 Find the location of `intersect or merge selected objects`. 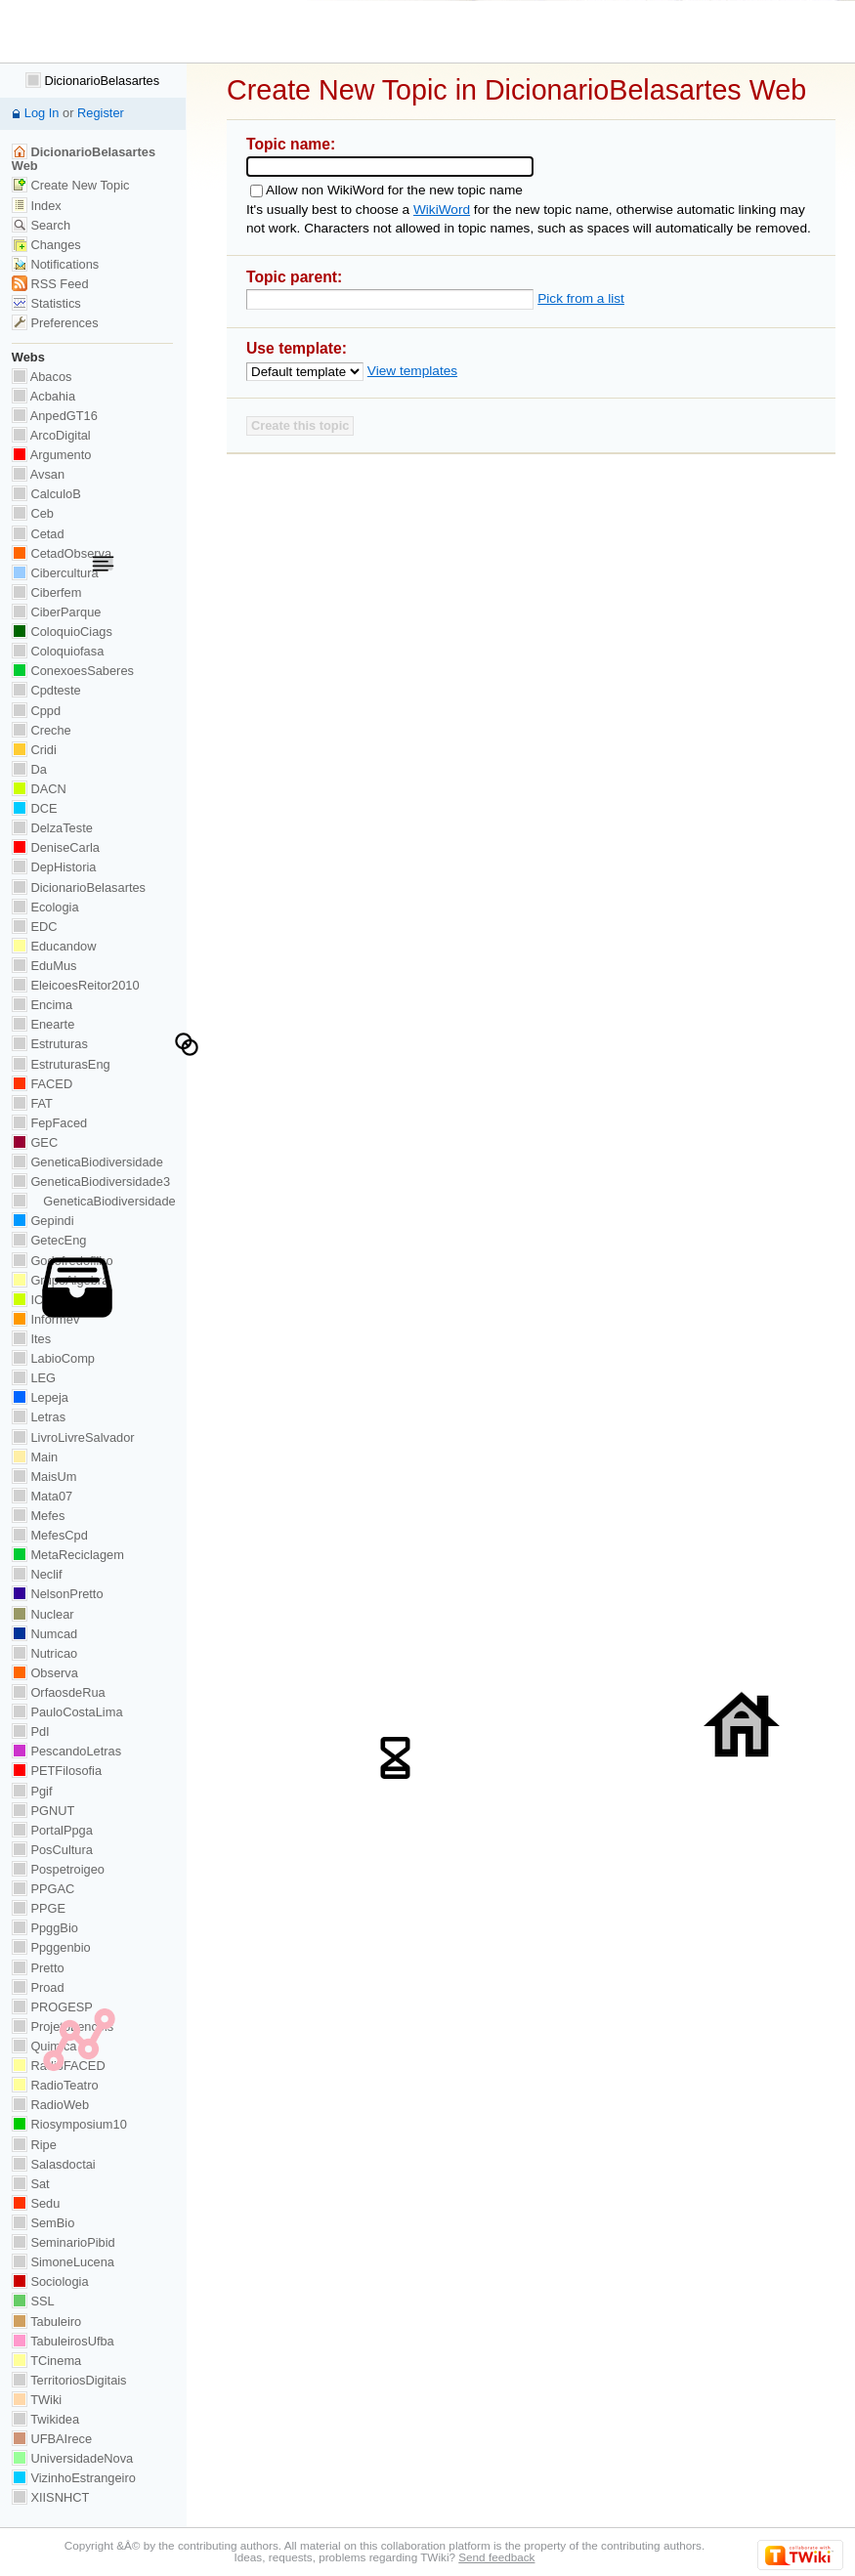

intersect or merge selected objects is located at coordinates (187, 1044).